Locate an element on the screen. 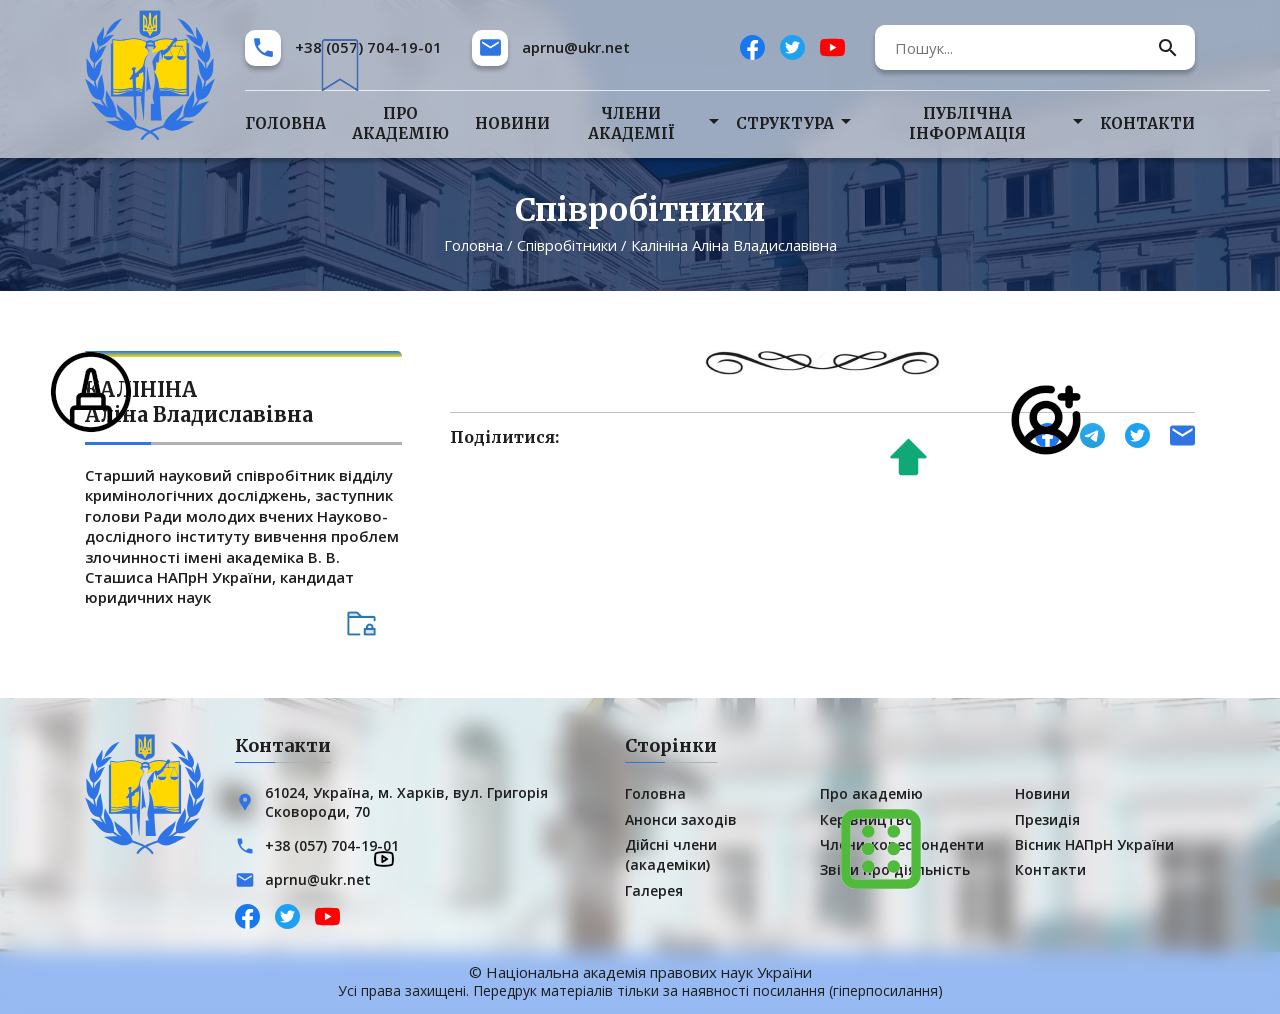 This screenshot has width=1280, height=1014. access a password-protected folder is located at coordinates (361, 623).